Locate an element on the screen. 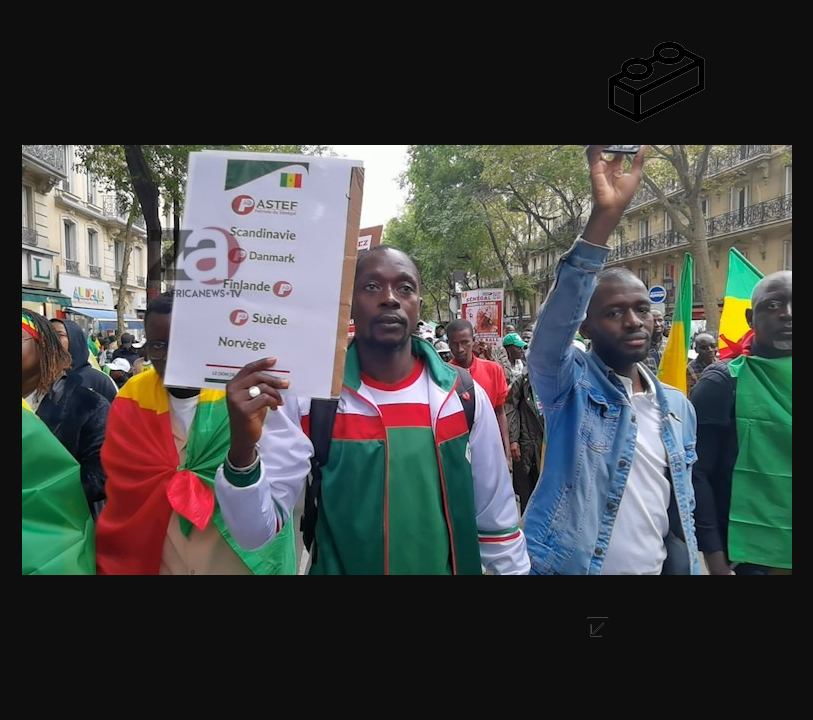  move item to bottom-left corner is located at coordinates (597, 627).